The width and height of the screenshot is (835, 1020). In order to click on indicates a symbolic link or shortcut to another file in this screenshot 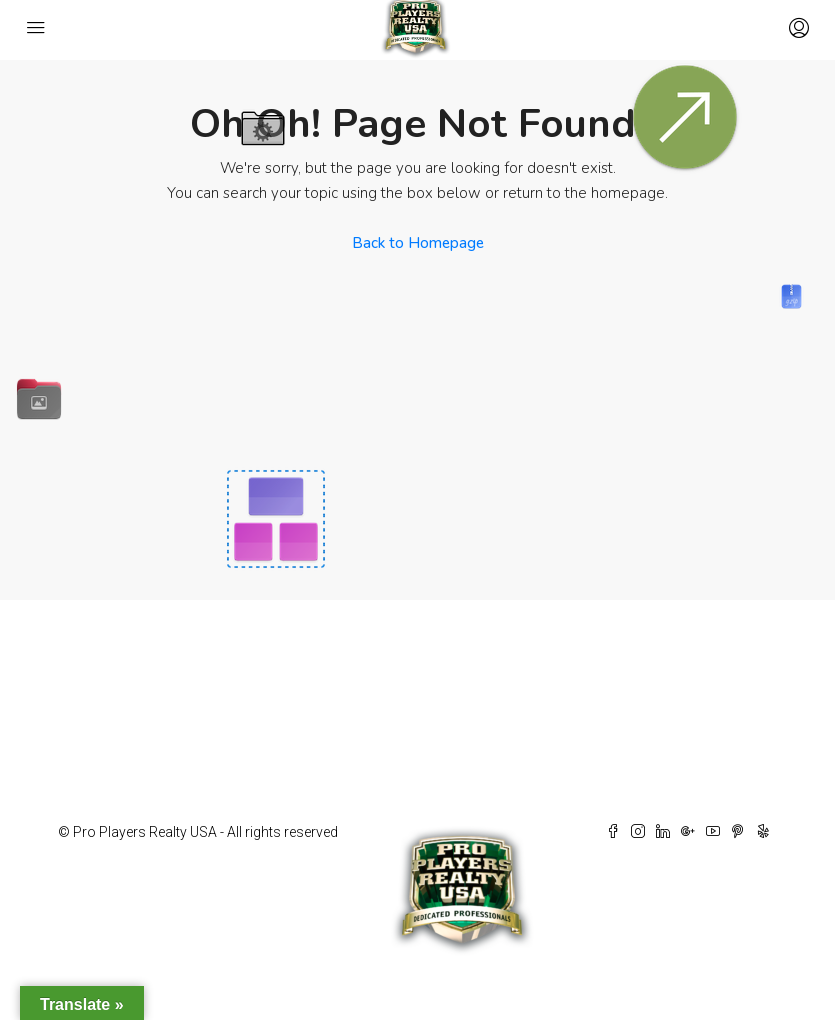, I will do `click(685, 117)`.